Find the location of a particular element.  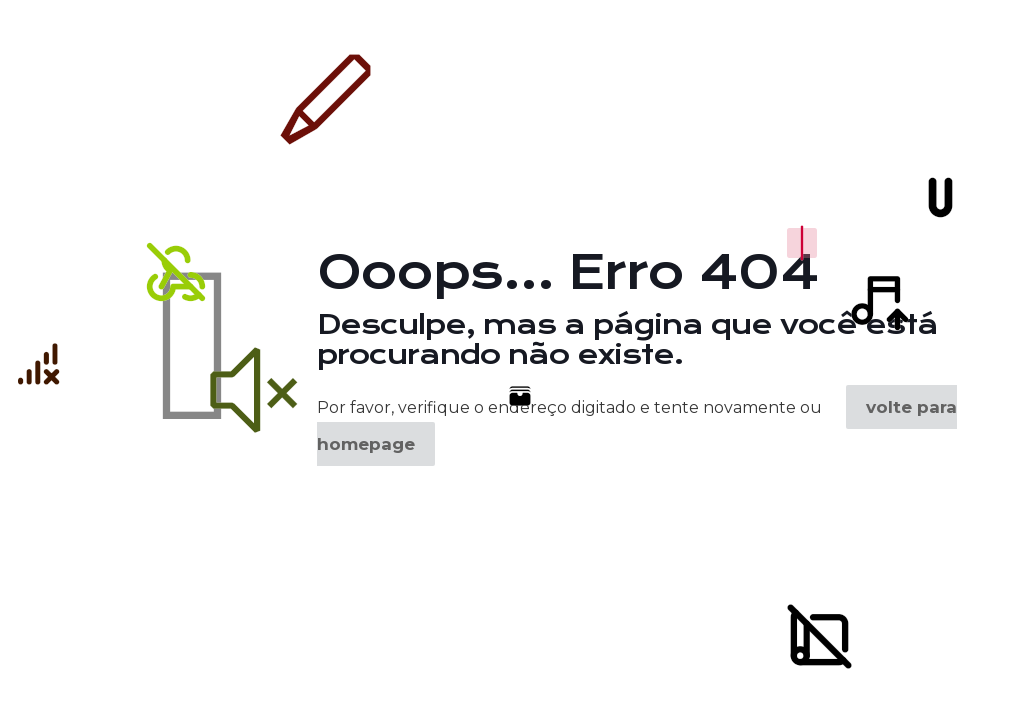

disable wallpaper display is located at coordinates (819, 636).